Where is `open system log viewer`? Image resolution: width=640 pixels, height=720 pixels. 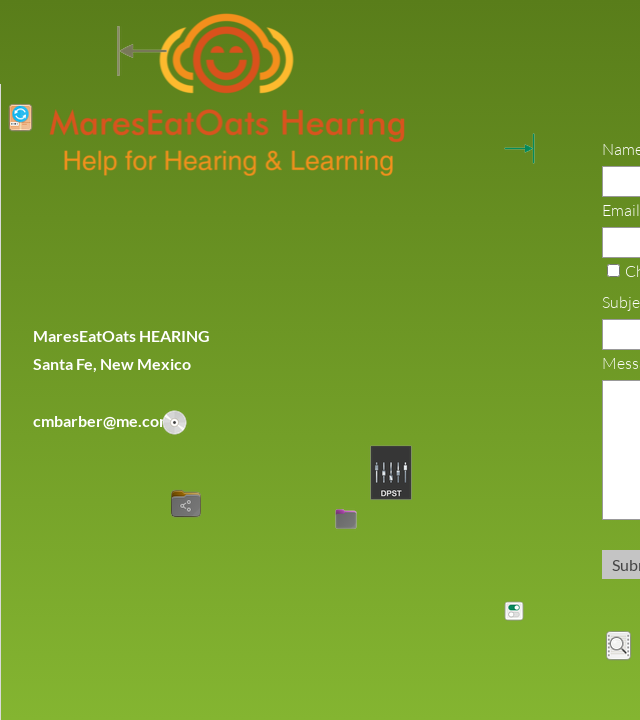
open system log viewer is located at coordinates (618, 645).